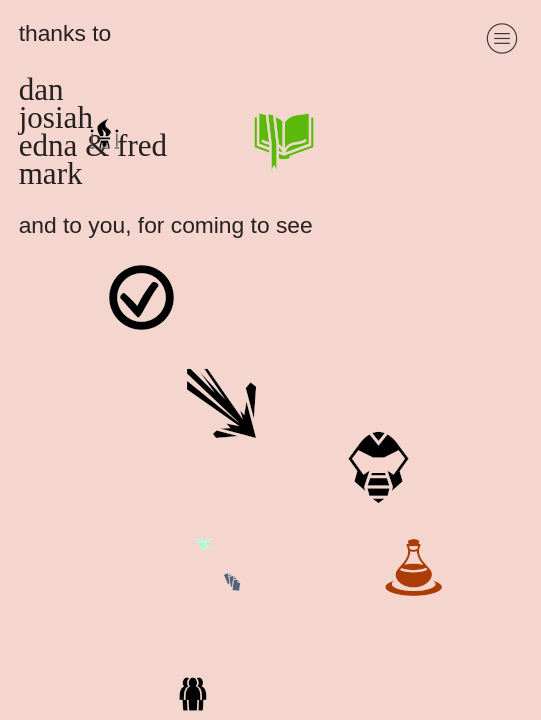  Describe the element at coordinates (378, 467) in the screenshot. I see `access robot or mech customization options` at that location.